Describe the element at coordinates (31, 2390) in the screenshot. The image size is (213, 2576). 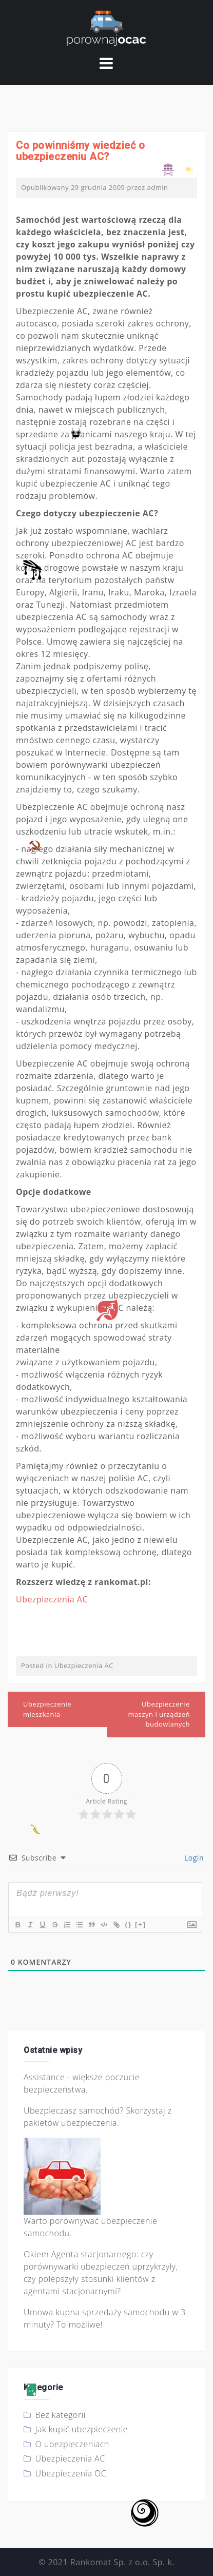
I see `eight of clubs playing card` at that location.